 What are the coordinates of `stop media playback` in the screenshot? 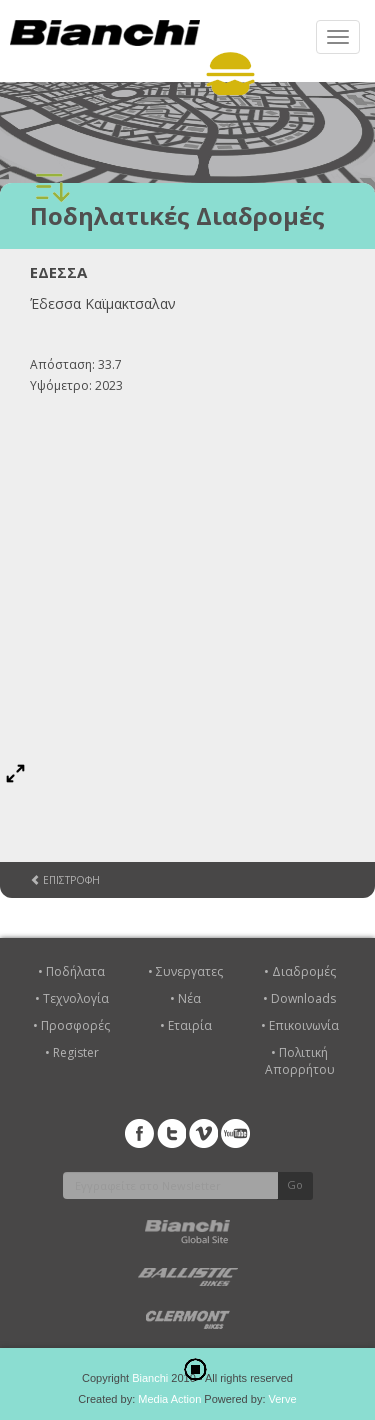 It's located at (195, 1369).